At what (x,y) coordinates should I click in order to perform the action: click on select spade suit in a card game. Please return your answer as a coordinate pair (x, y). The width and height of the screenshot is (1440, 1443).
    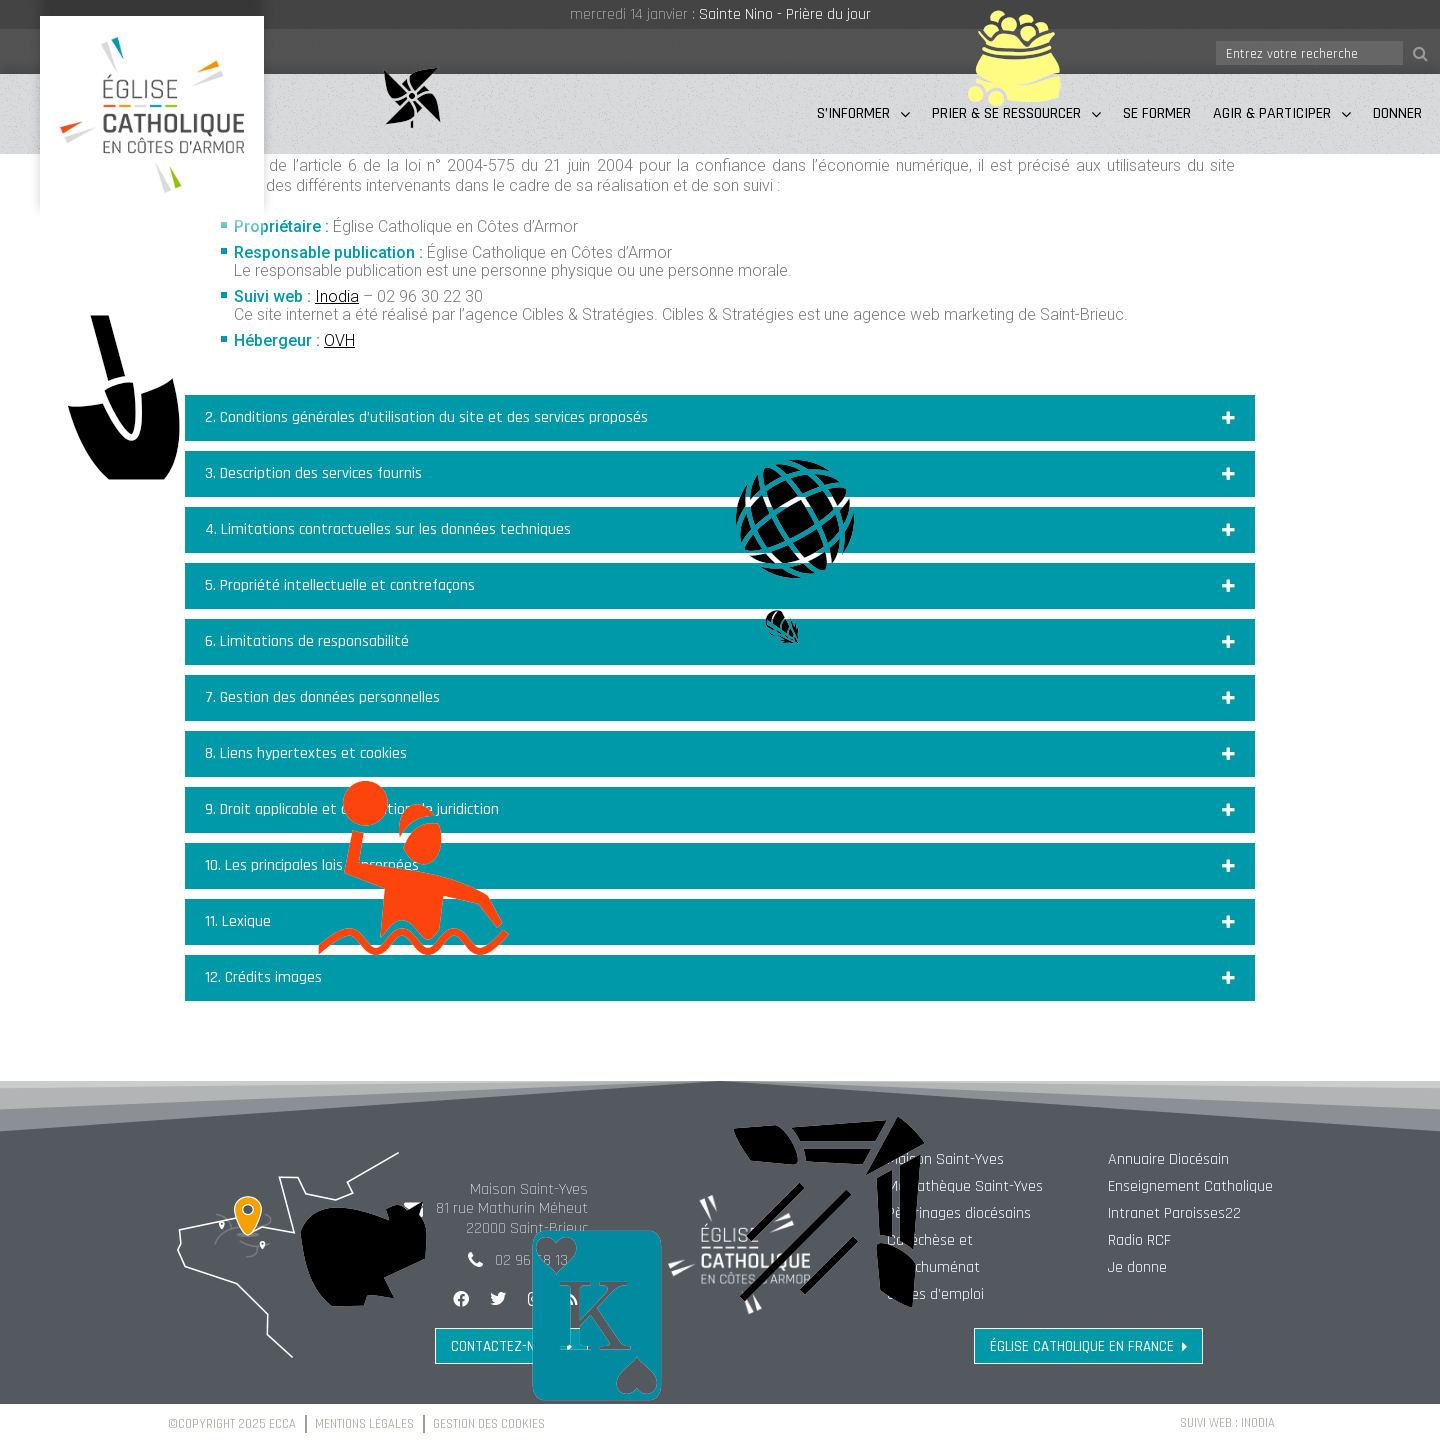
    Looking at the image, I should click on (118, 397).